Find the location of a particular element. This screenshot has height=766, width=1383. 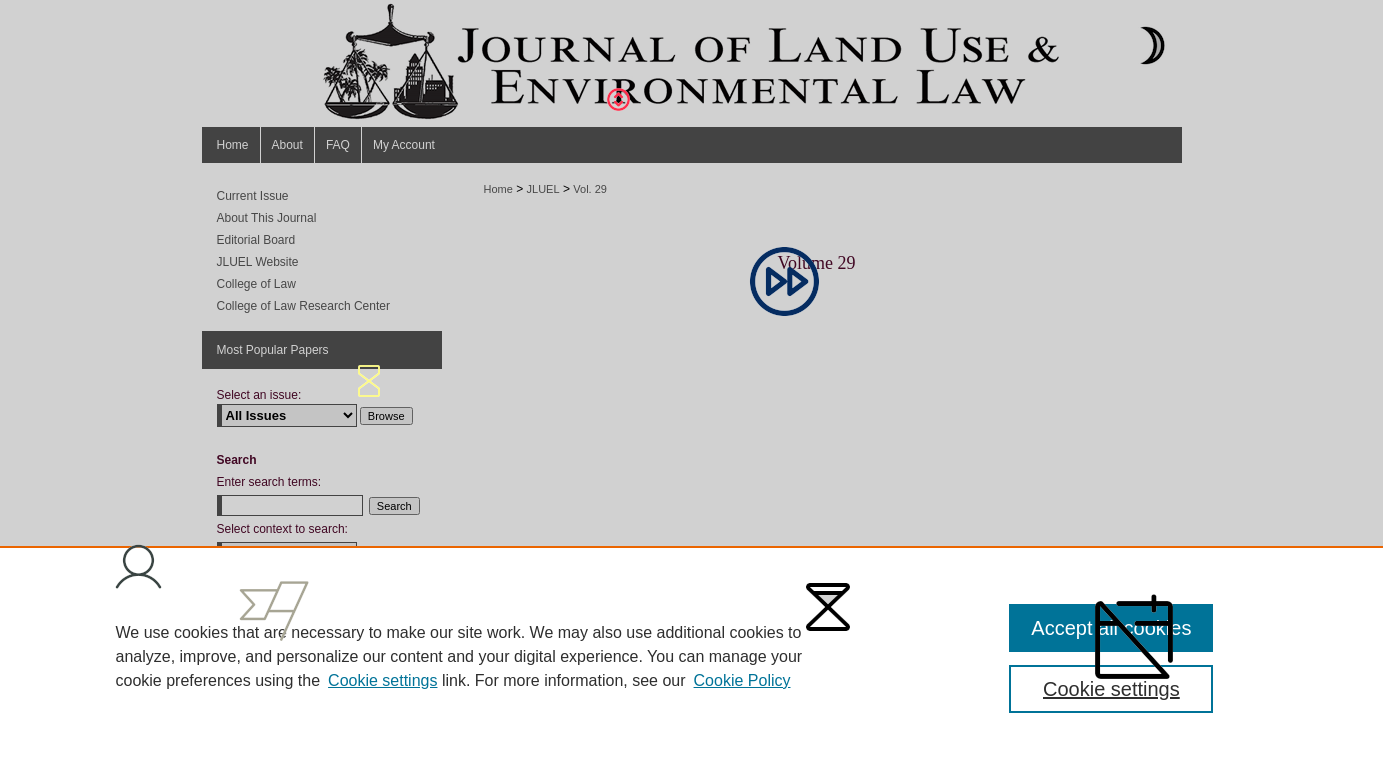

view your profile is located at coordinates (138, 567).